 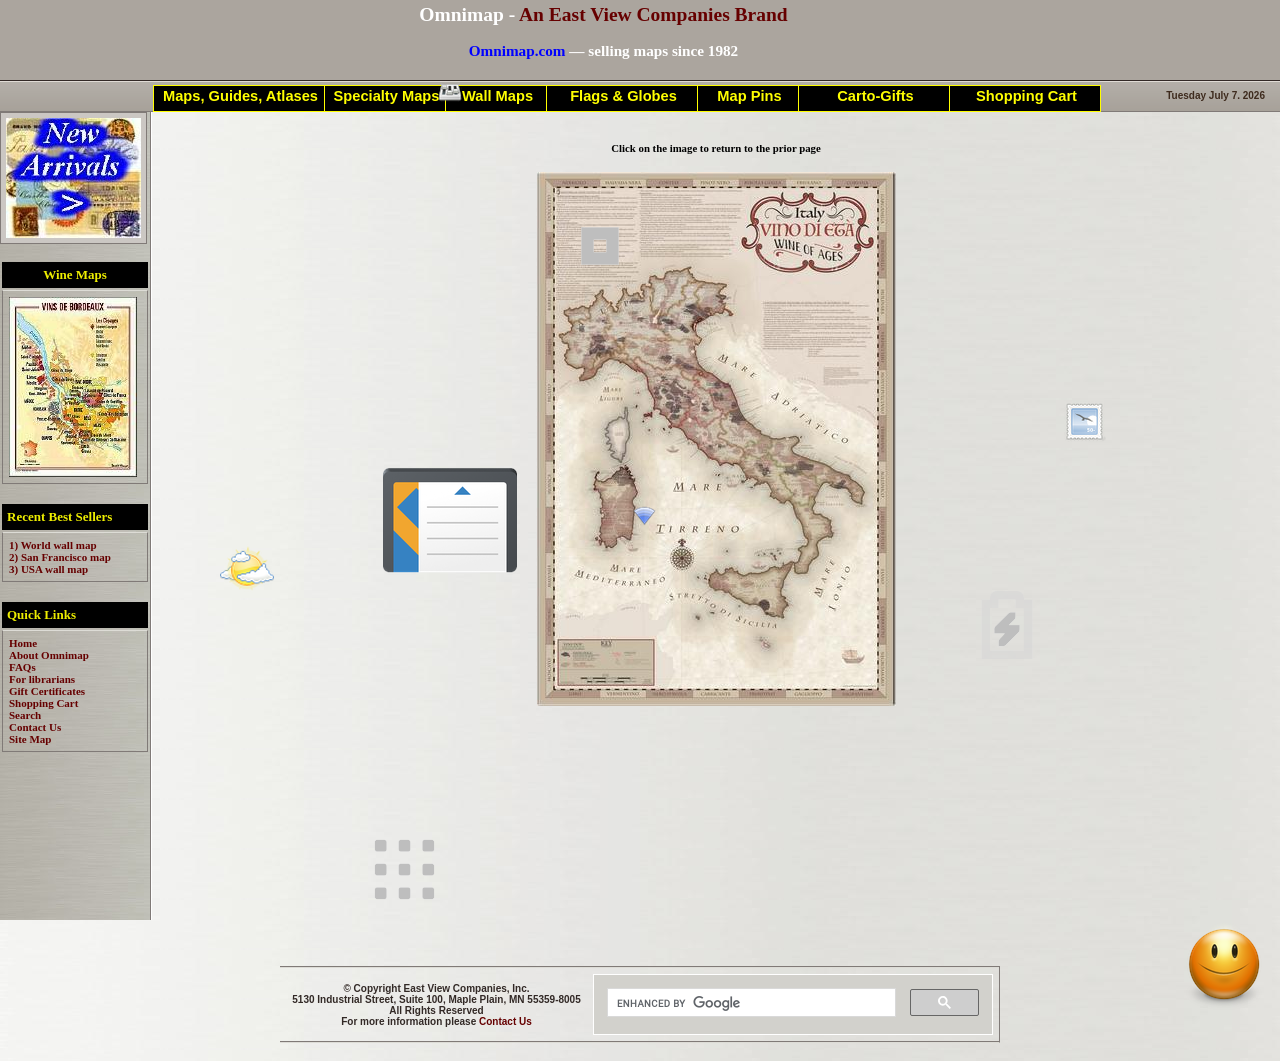 What do you see at coordinates (600, 246) in the screenshot?
I see `restore window to previous size` at bounding box center [600, 246].